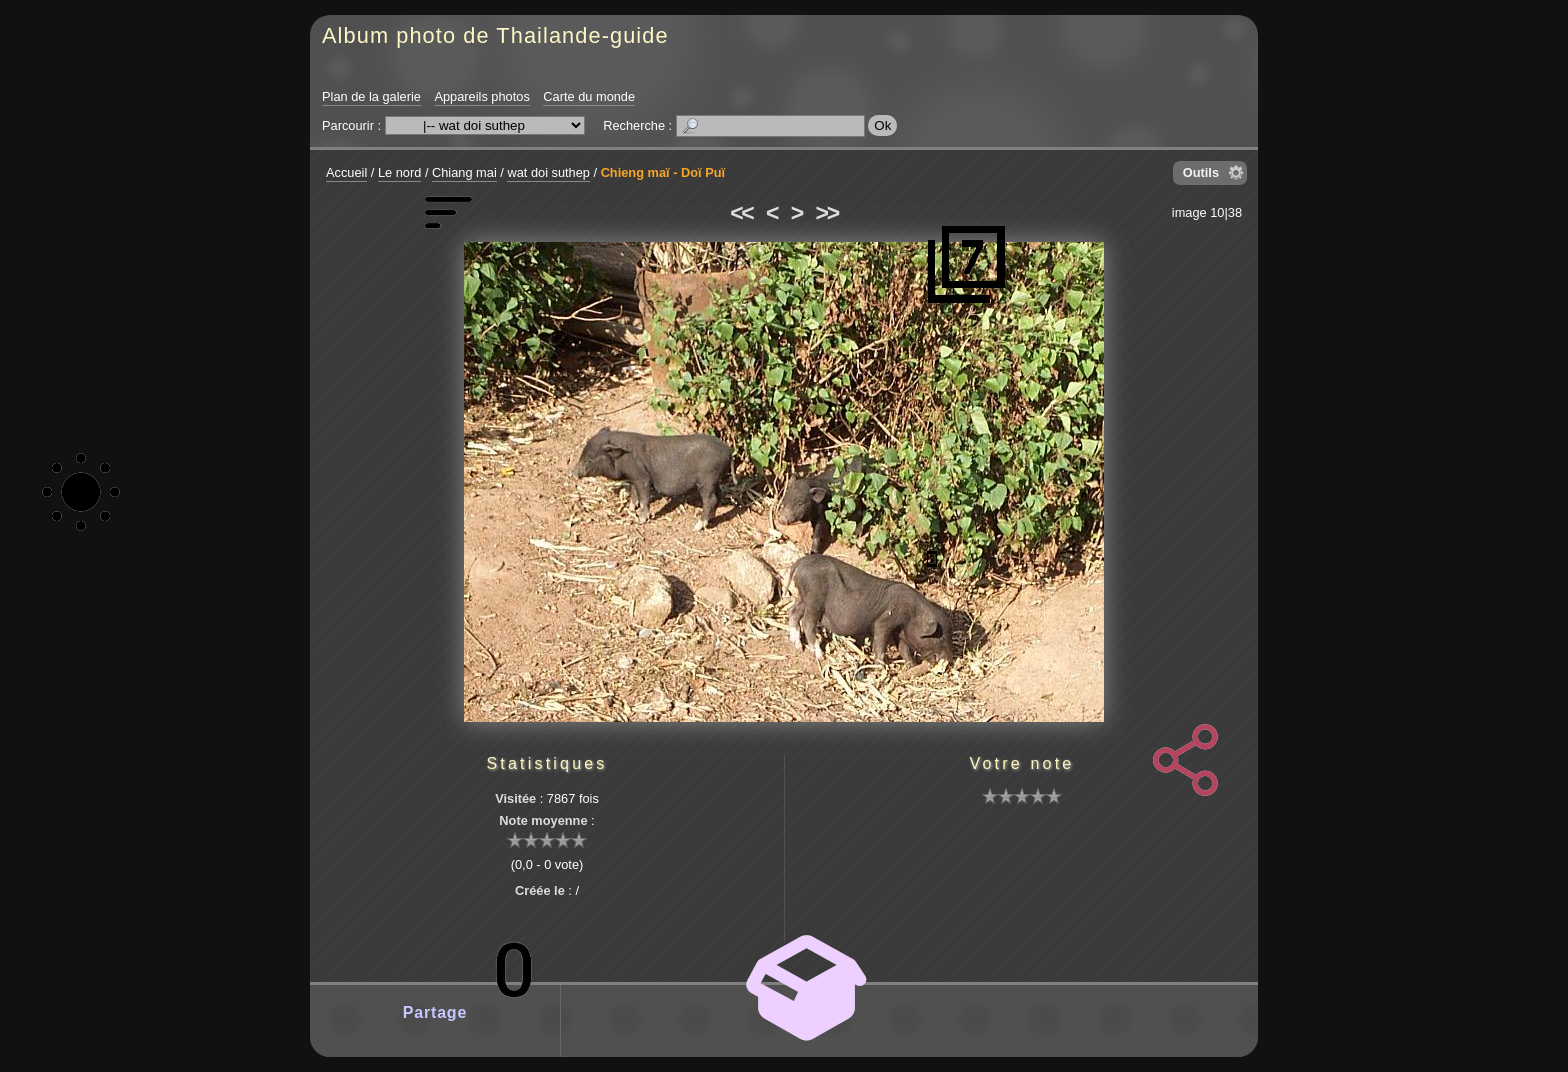  Describe the element at coordinates (81, 492) in the screenshot. I see `decrease screen brightness` at that location.